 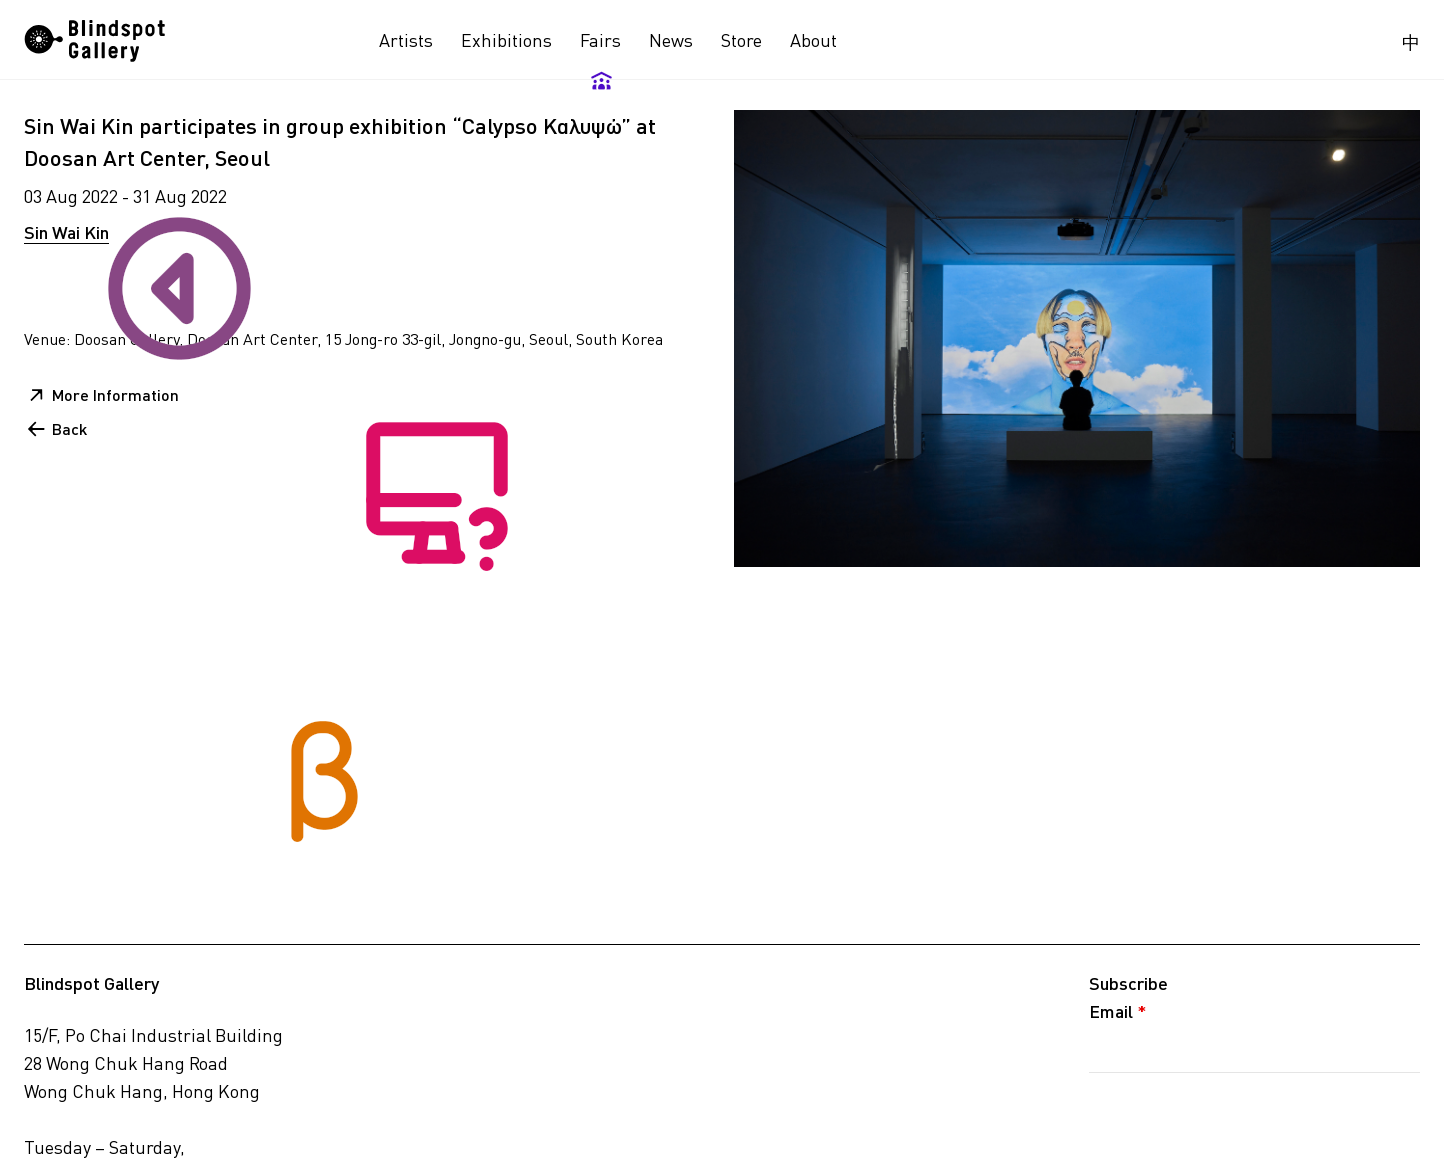 What do you see at coordinates (601, 81) in the screenshot?
I see `view household or family members` at bounding box center [601, 81].